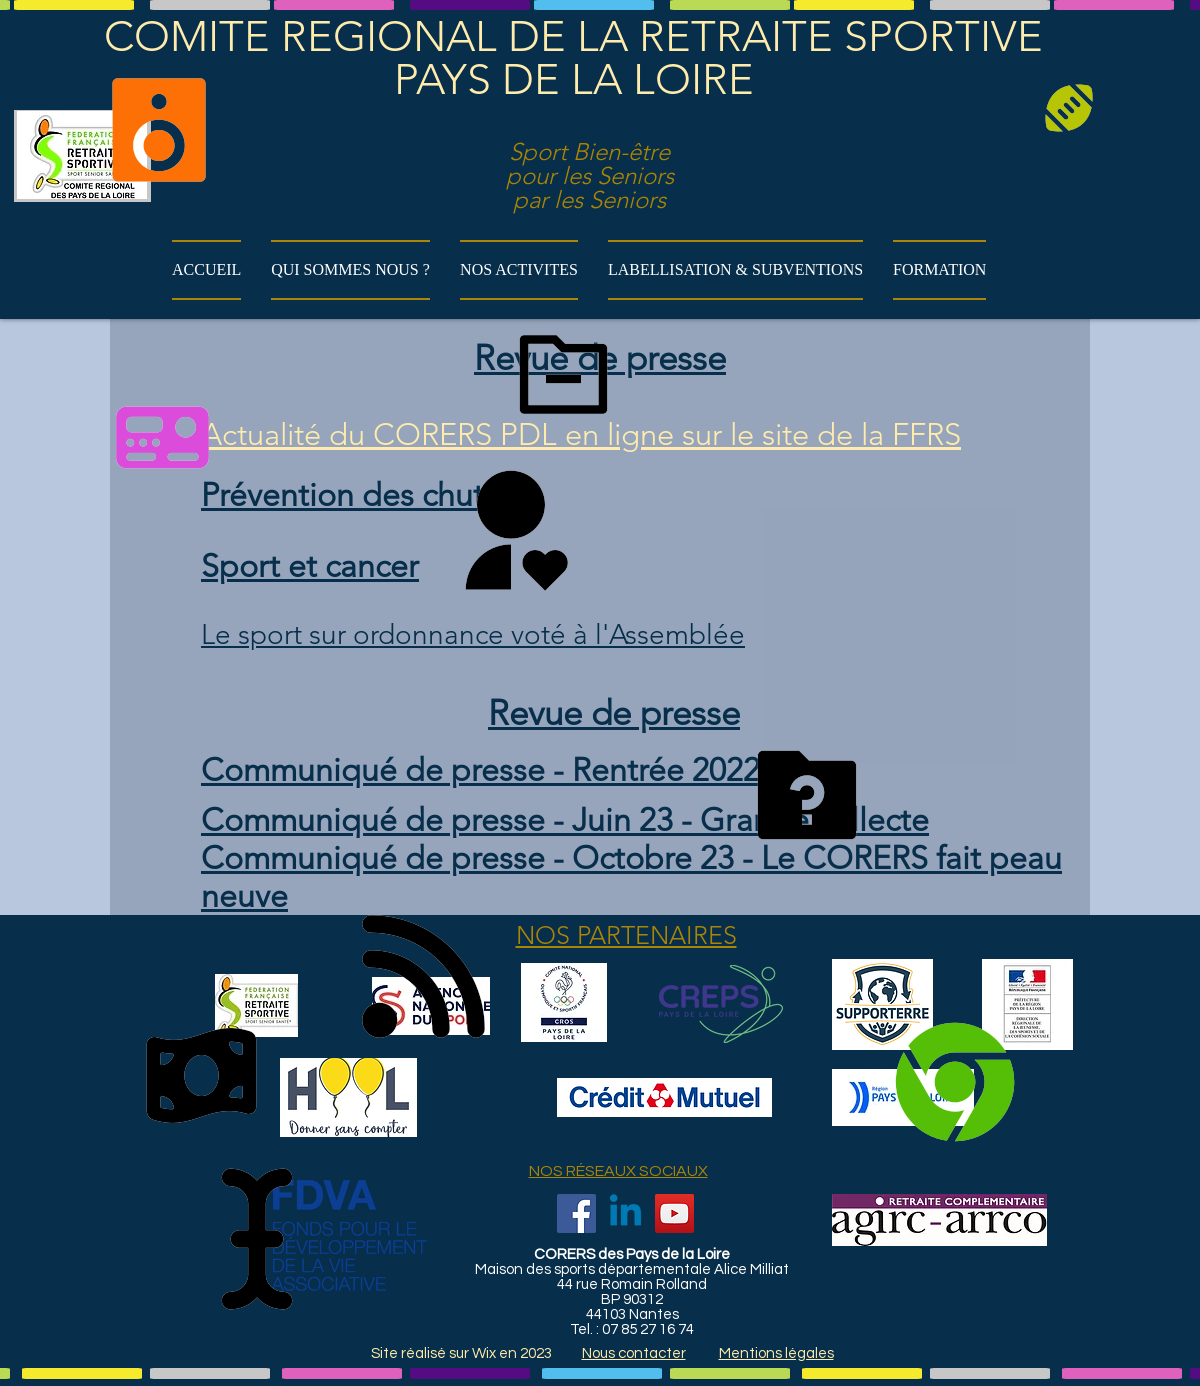  What do you see at coordinates (159, 130) in the screenshot?
I see `adjust speaker or audio output settings` at bounding box center [159, 130].